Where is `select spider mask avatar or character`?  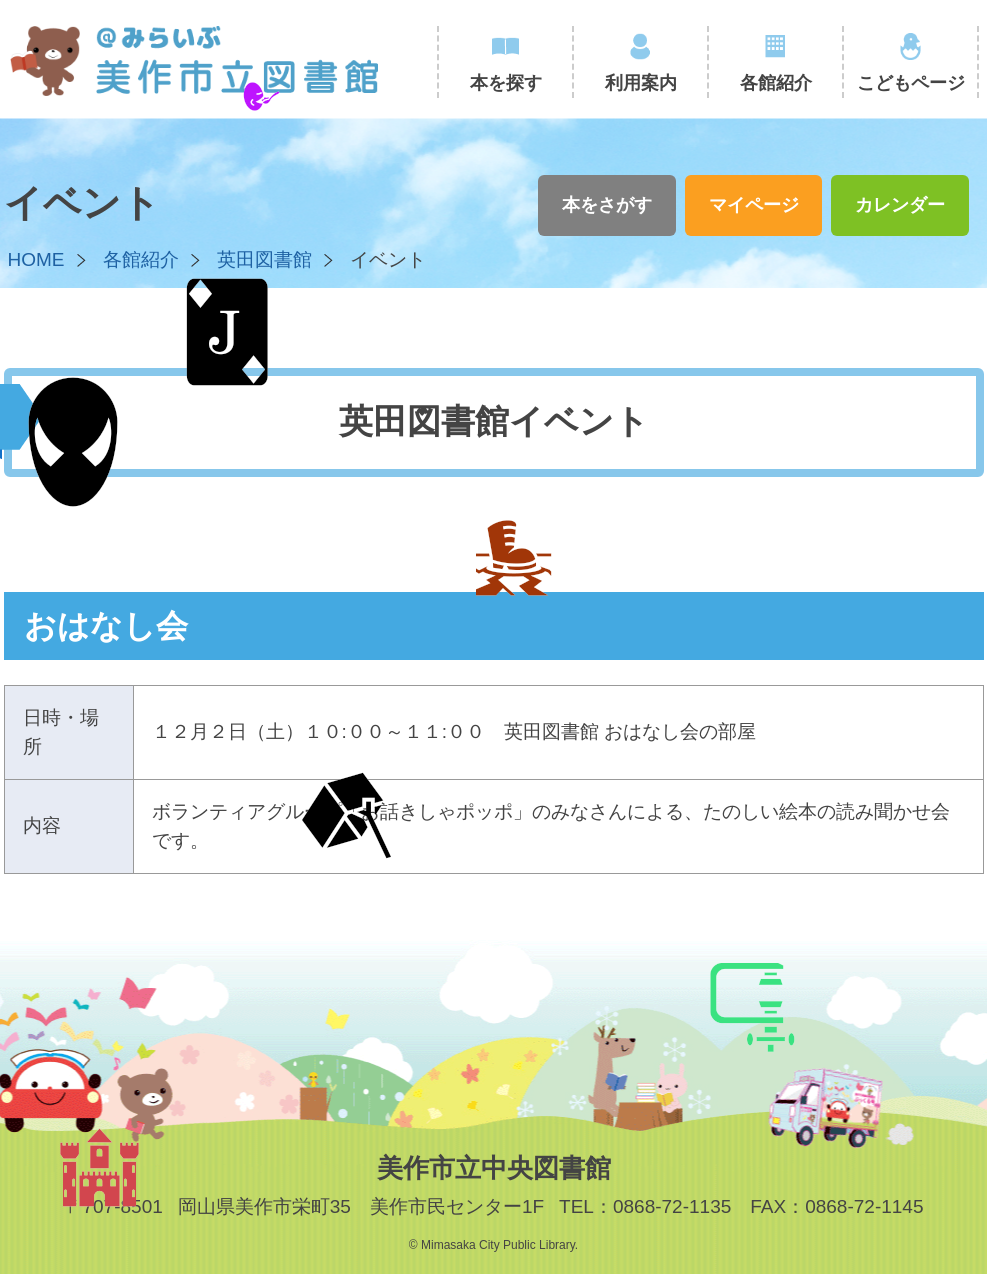
select spider mask avatar or character is located at coordinates (73, 442).